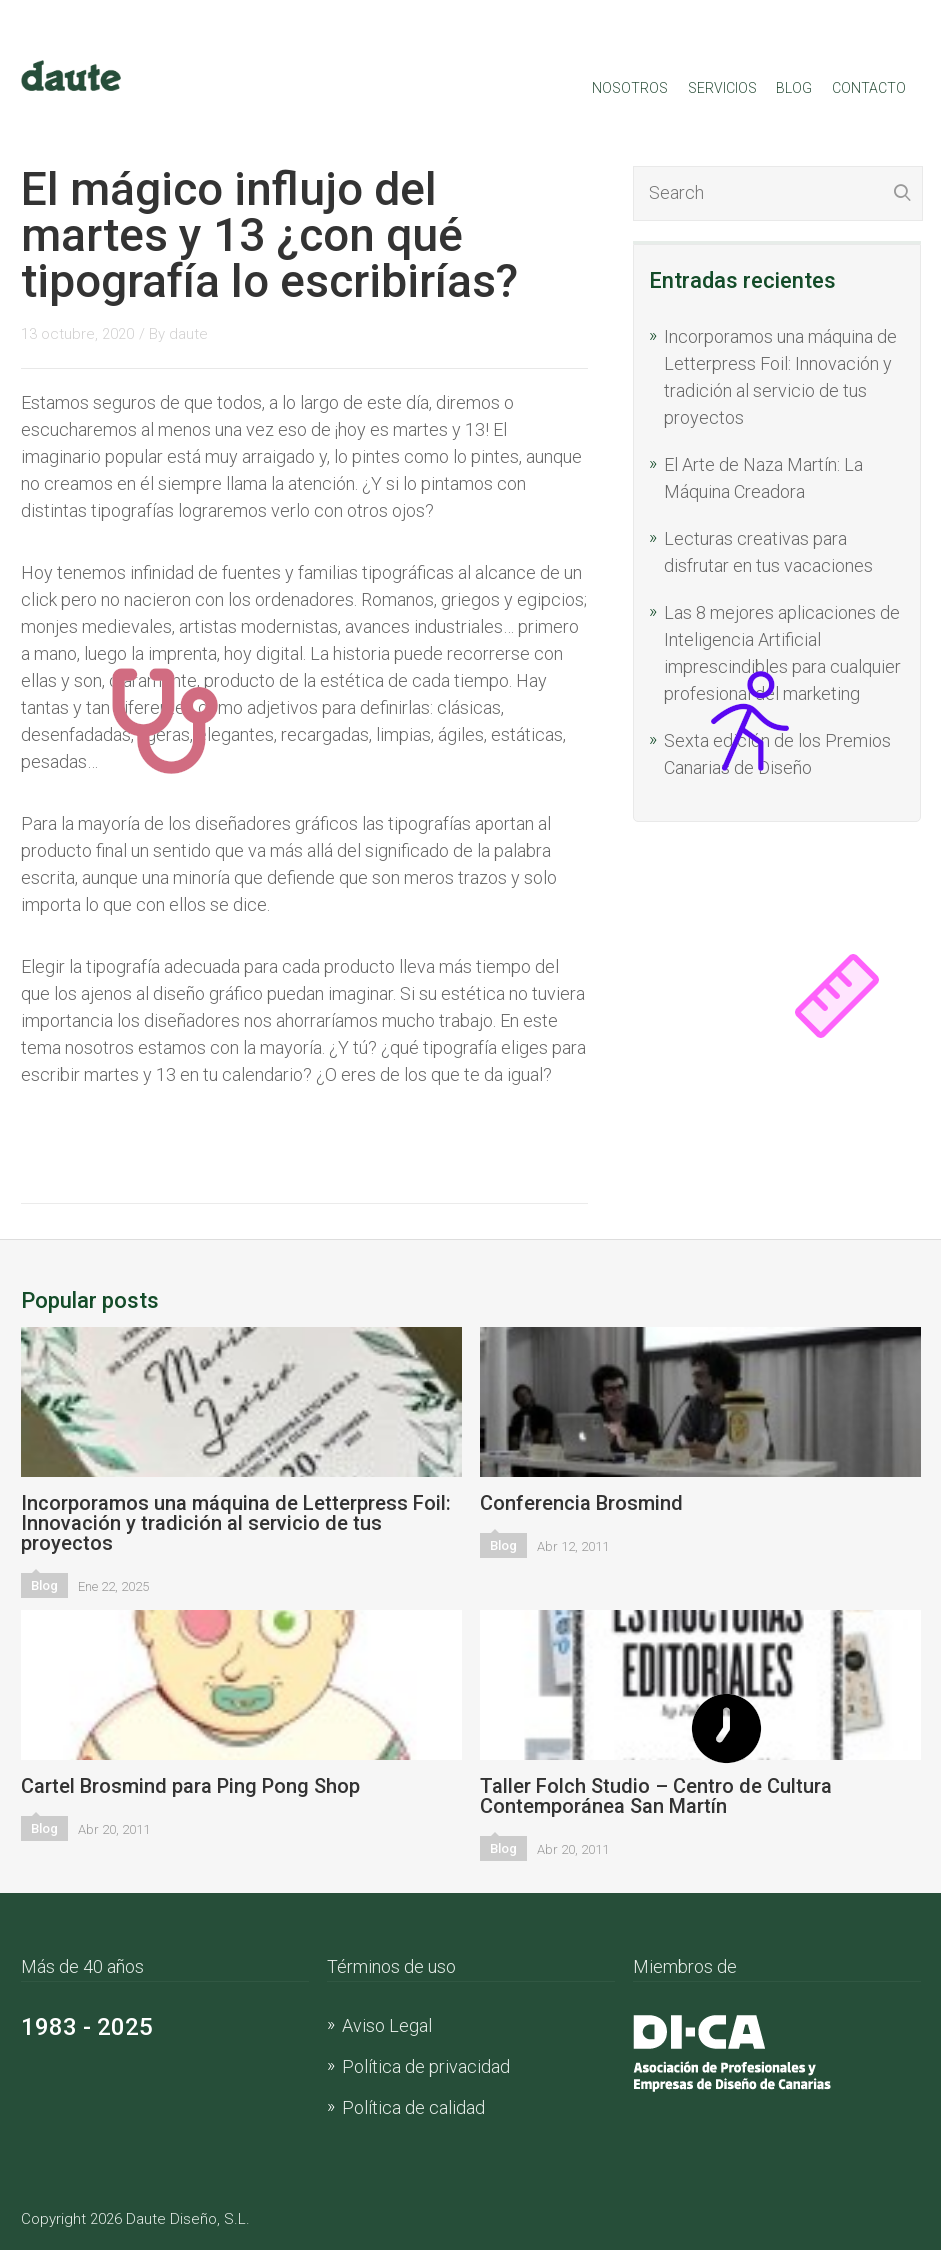 Image resolution: width=941 pixels, height=2250 pixels. I want to click on indicates the current time is 7 o'clock, so click(726, 1728).